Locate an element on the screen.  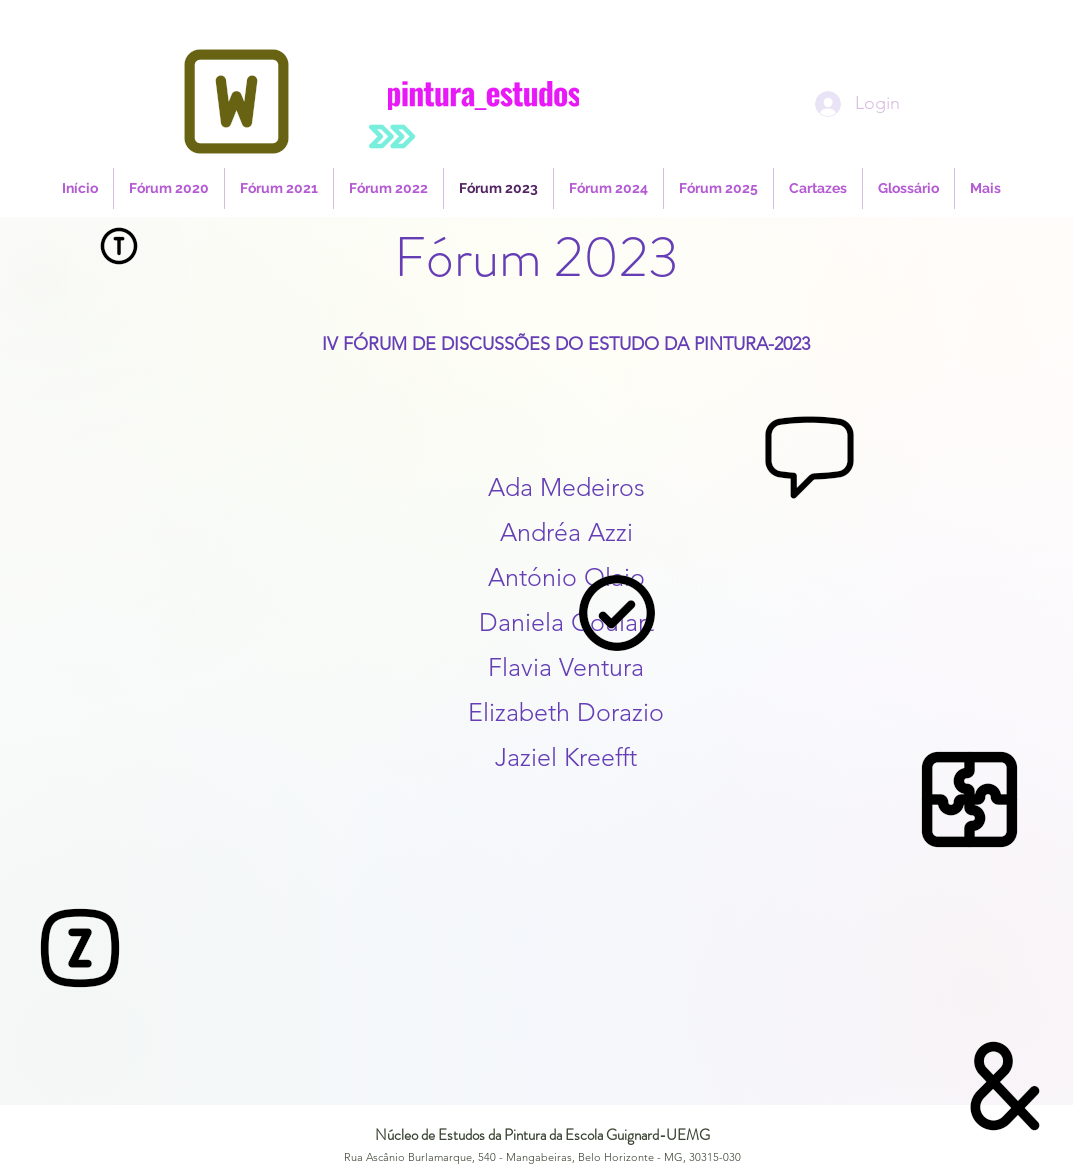
indicates text or typography settings is located at coordinates (119, 246).